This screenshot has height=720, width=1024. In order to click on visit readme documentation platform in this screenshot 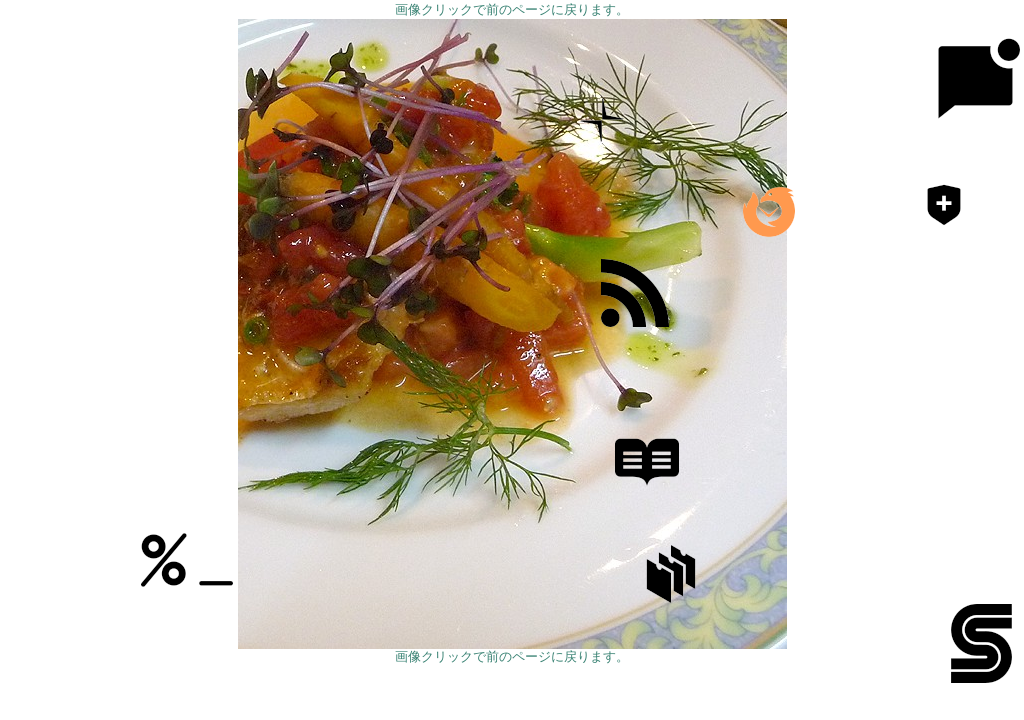, I will do `click(647, 462)`.